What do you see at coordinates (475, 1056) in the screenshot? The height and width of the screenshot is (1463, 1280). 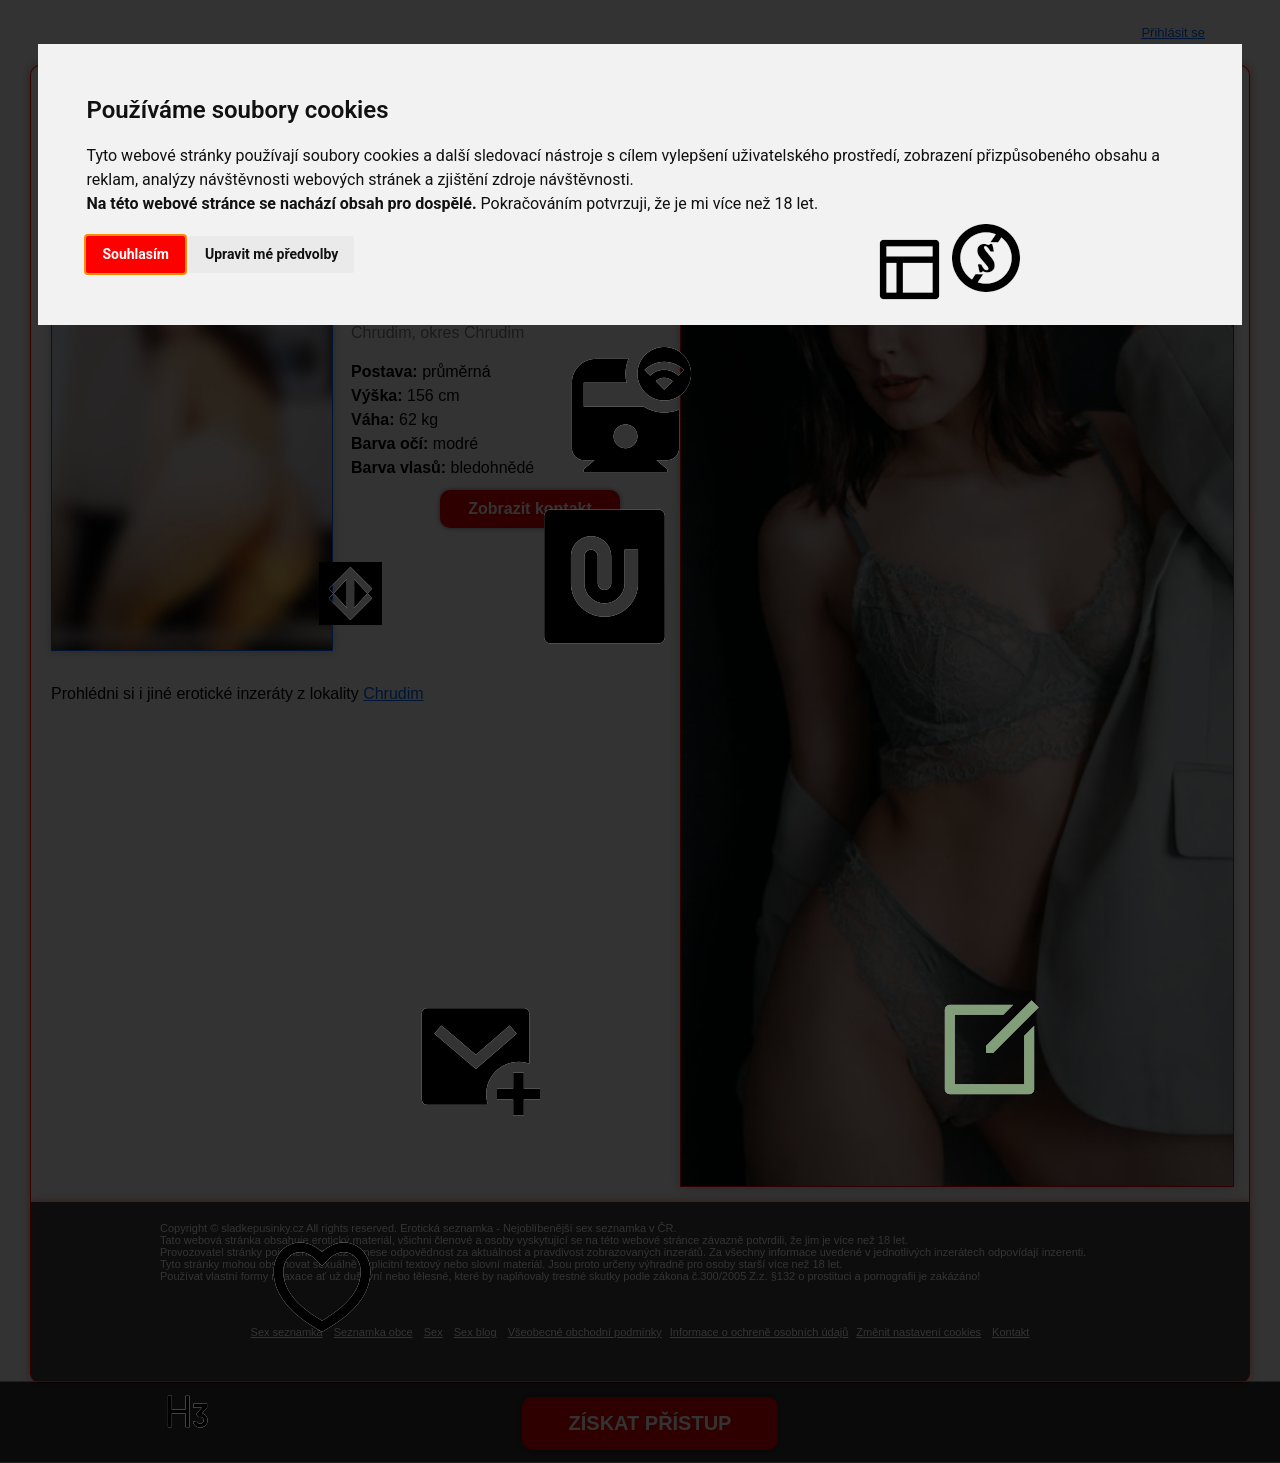 I see `compose a new email` at bounding box center [475, 1056].